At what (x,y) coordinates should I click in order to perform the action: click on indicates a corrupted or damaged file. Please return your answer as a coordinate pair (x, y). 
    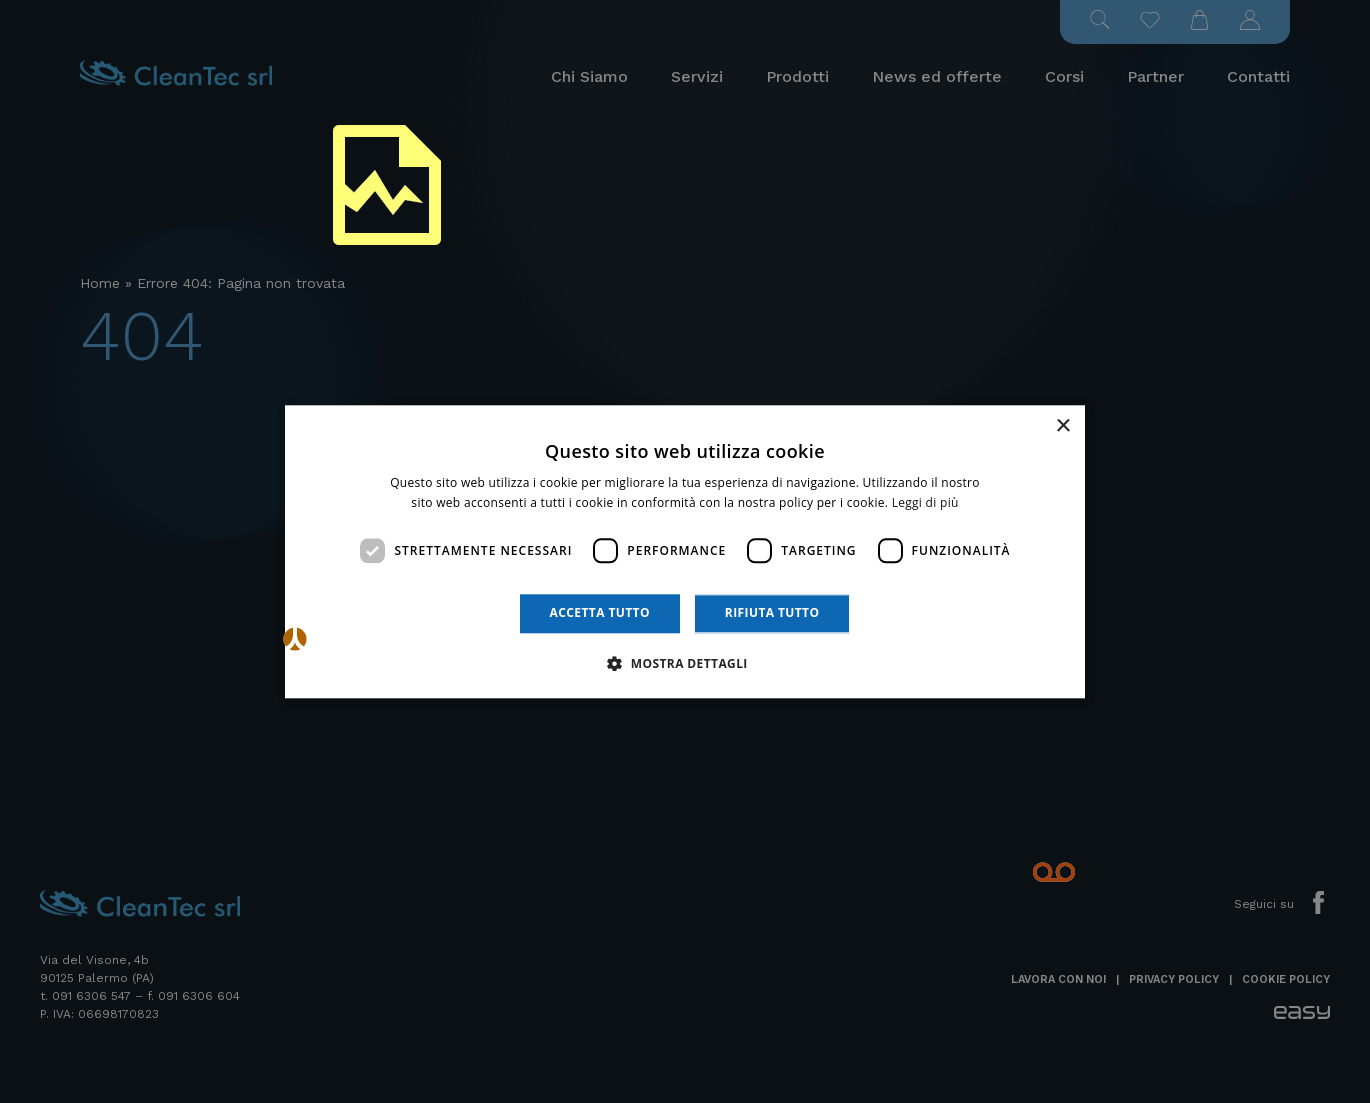
    Looking at the image, I should click on (387, 185).